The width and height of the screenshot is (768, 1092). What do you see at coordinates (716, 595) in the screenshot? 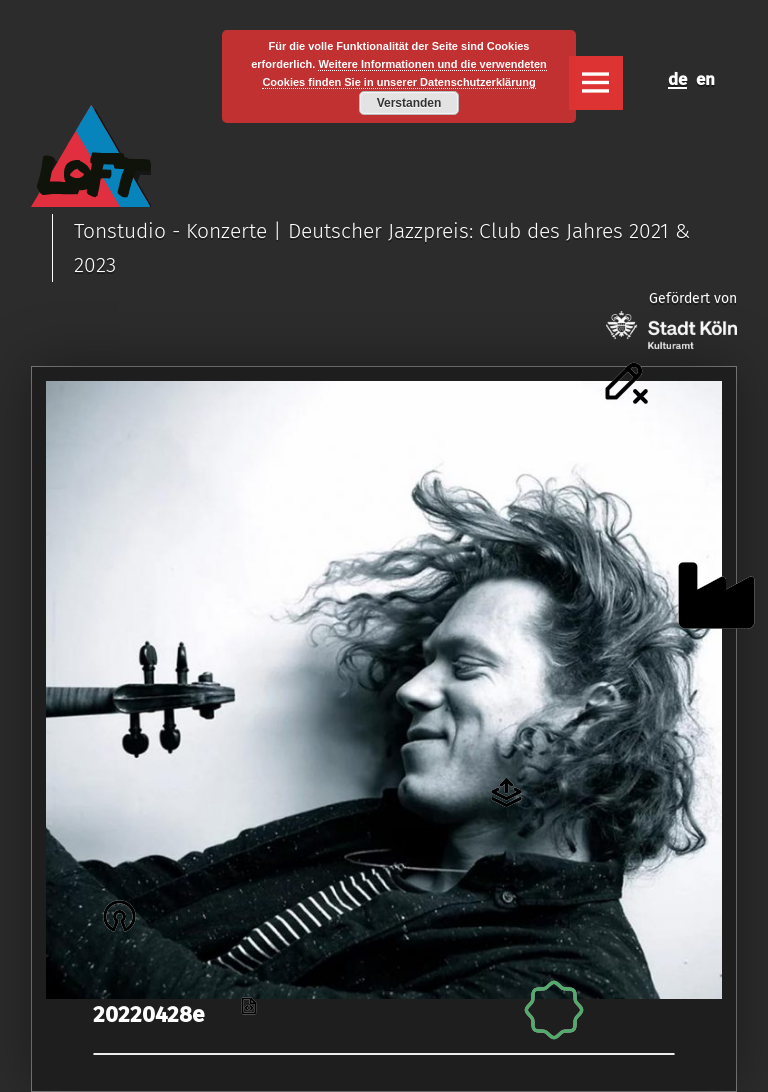
I see `view industrial or manufacturing settings` at bounding box center [716, 595].